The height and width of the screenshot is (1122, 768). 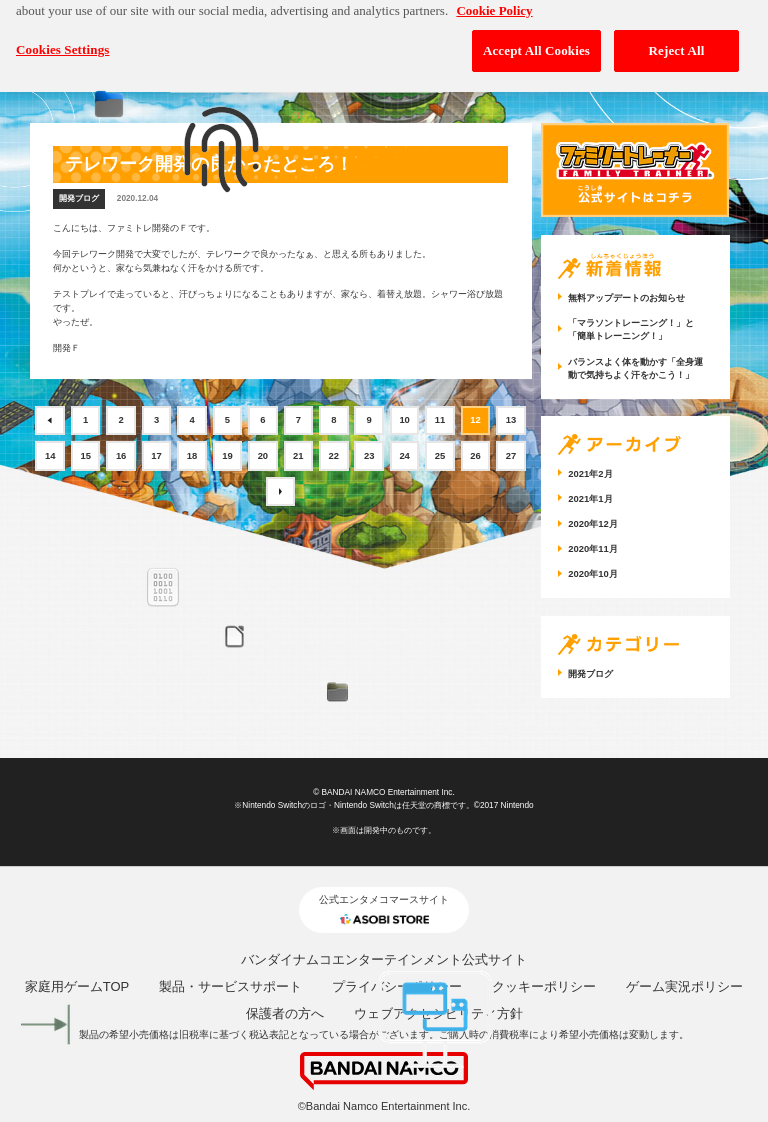 I want to click on authenticate with fingerprint, so click(x=221, y=149).